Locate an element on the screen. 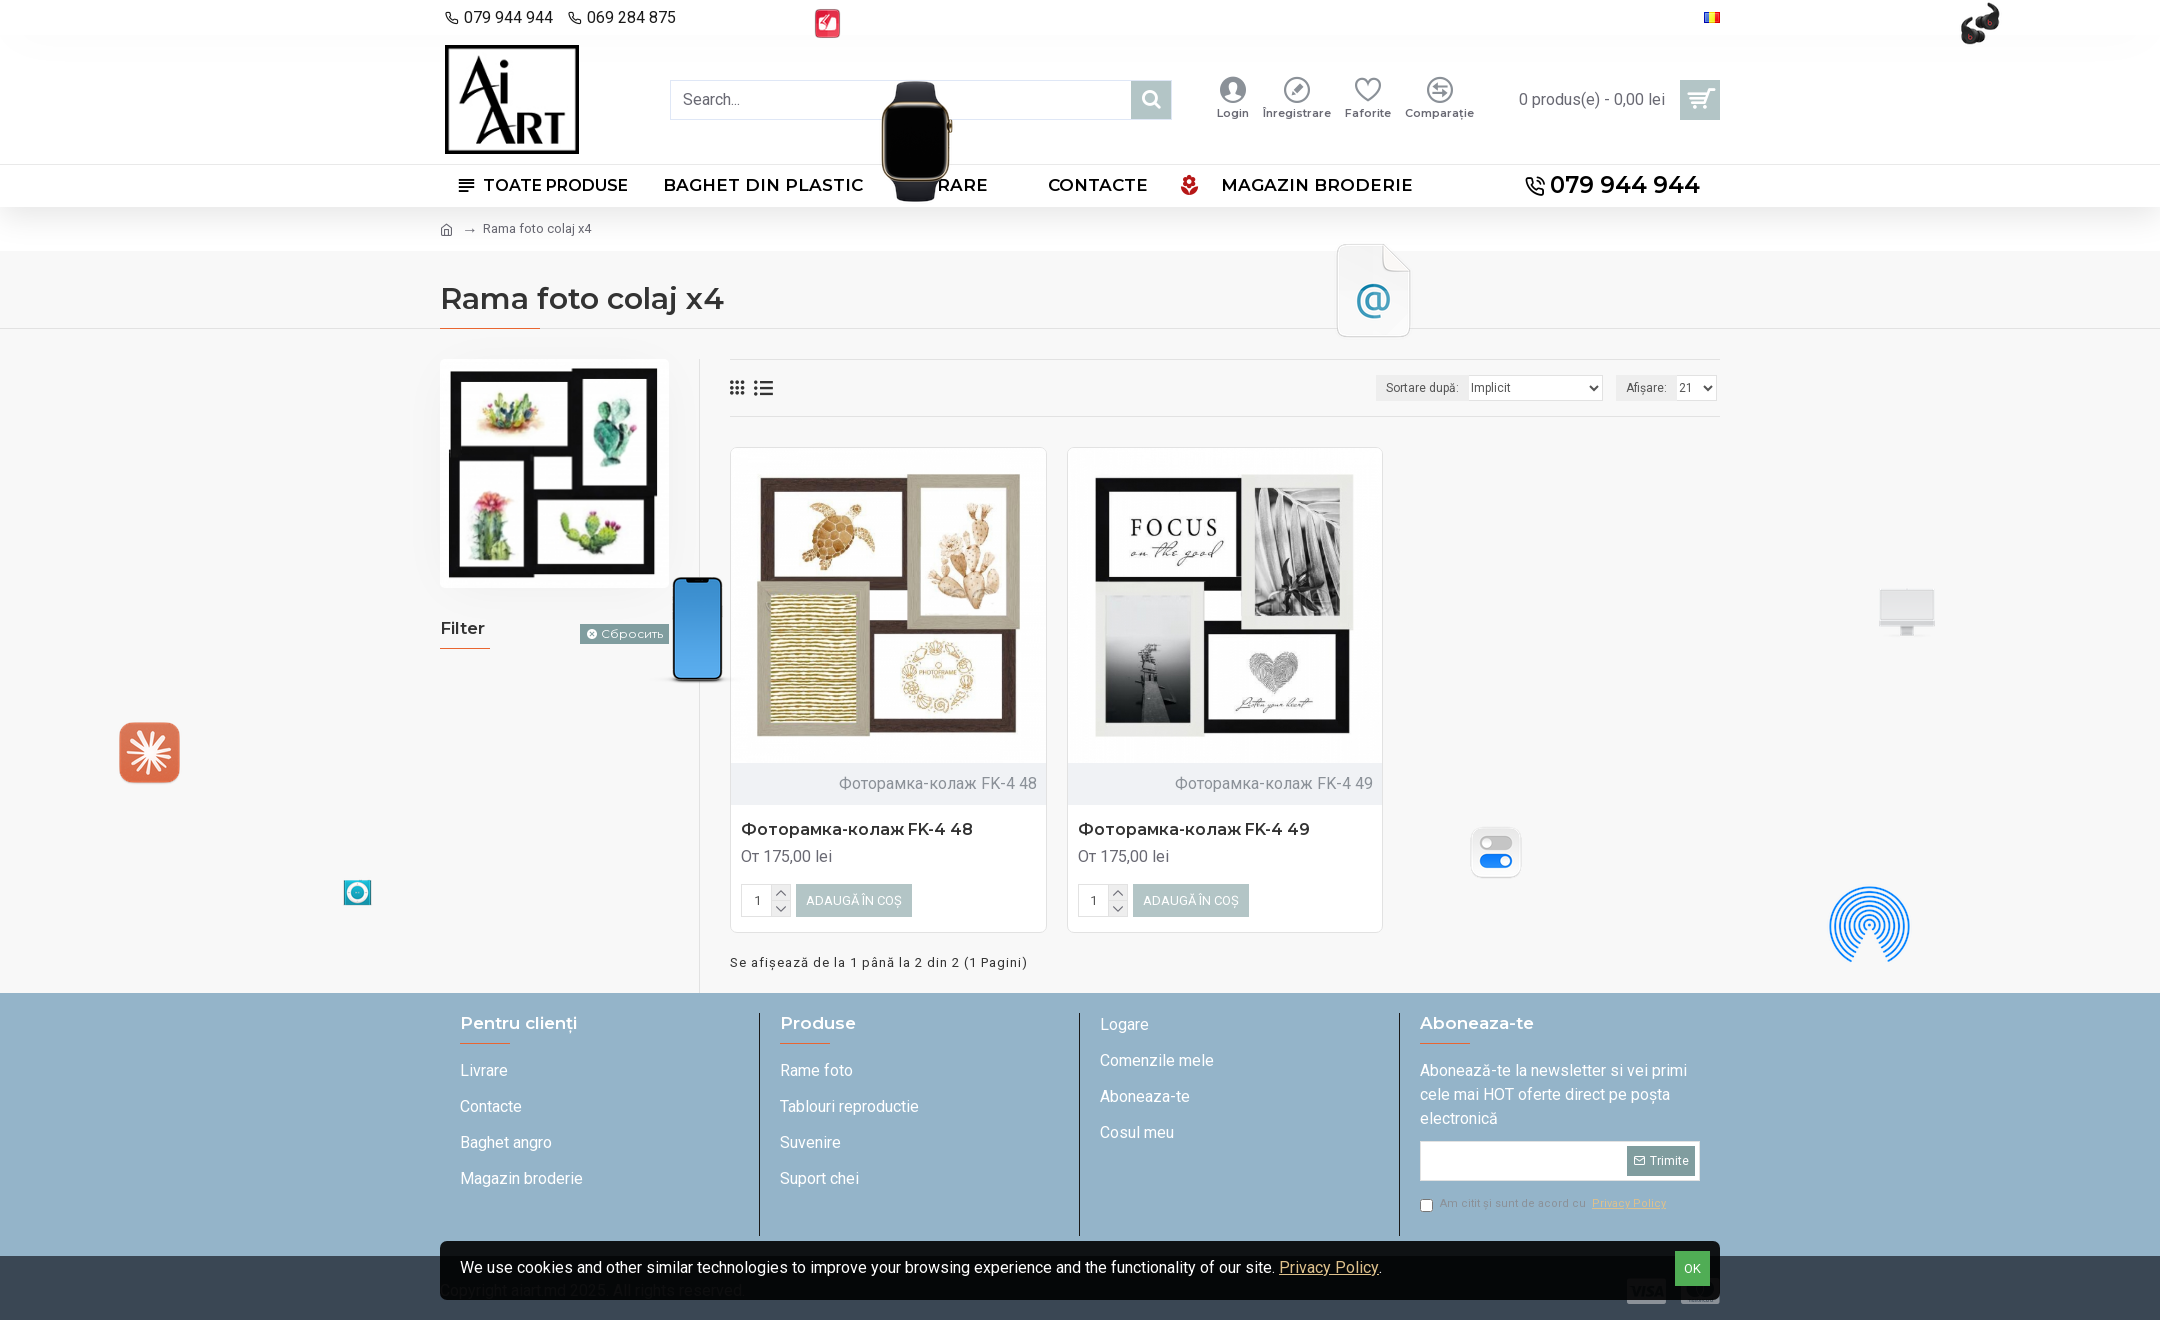 This screenshot has height=1320, width=2160. indicates a connected iPhone 12 Pro Max device is located at coordinates (697, 630).